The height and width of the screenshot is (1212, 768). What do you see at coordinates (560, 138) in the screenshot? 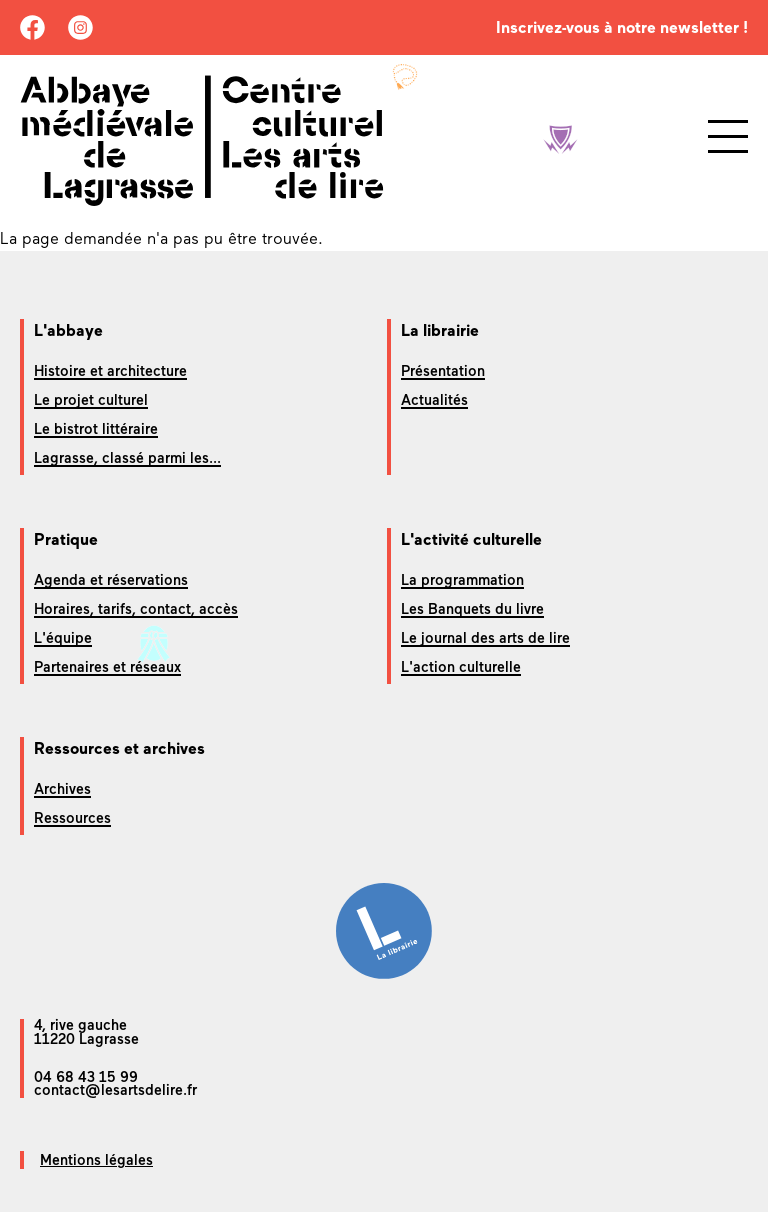
I see `activate power shield or energy protection` at bounding box center [560, 138].